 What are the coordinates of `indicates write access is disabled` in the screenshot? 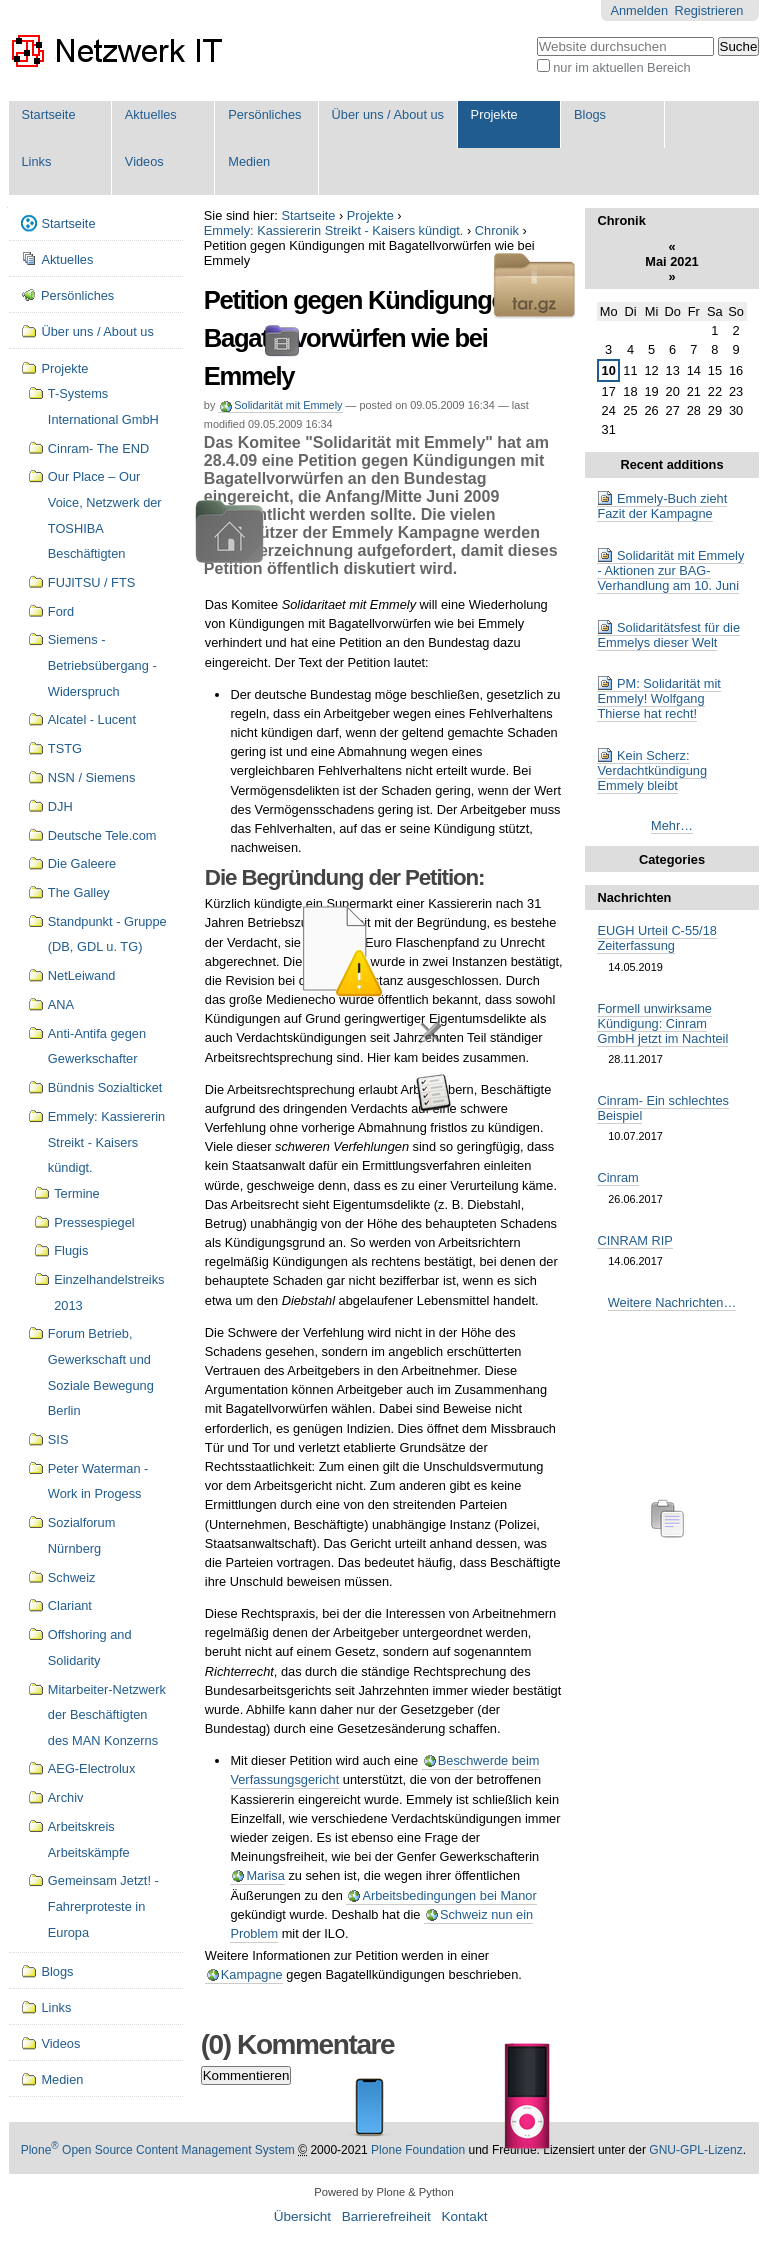 It's located at (430, 1032).